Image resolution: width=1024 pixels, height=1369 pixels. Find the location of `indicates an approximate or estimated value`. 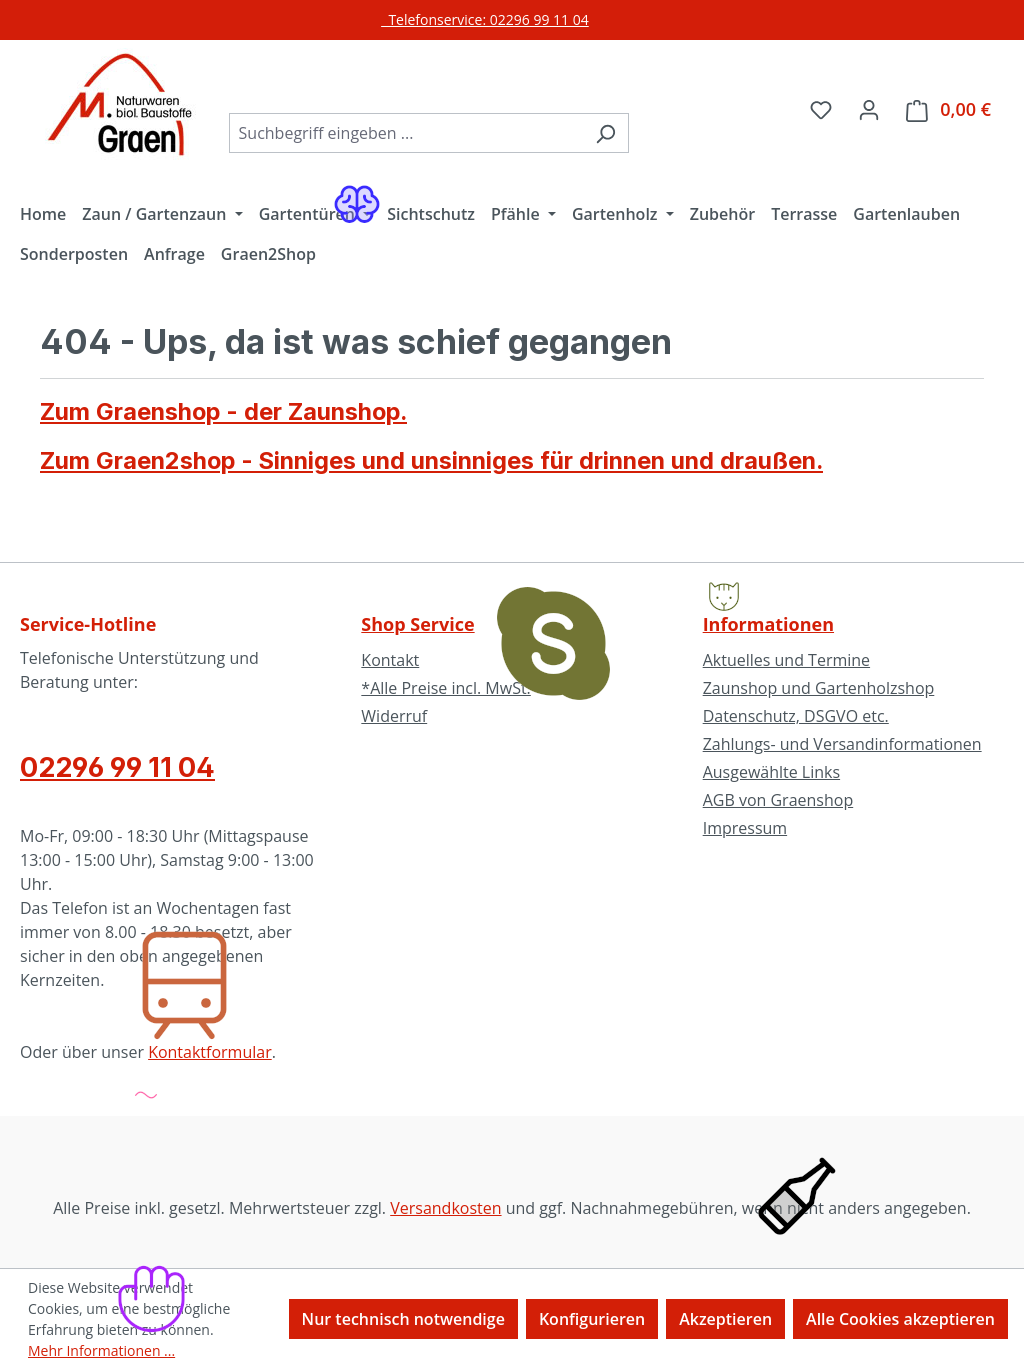

indicates an approximate or estimated value is located at coordinates (146, 1095).